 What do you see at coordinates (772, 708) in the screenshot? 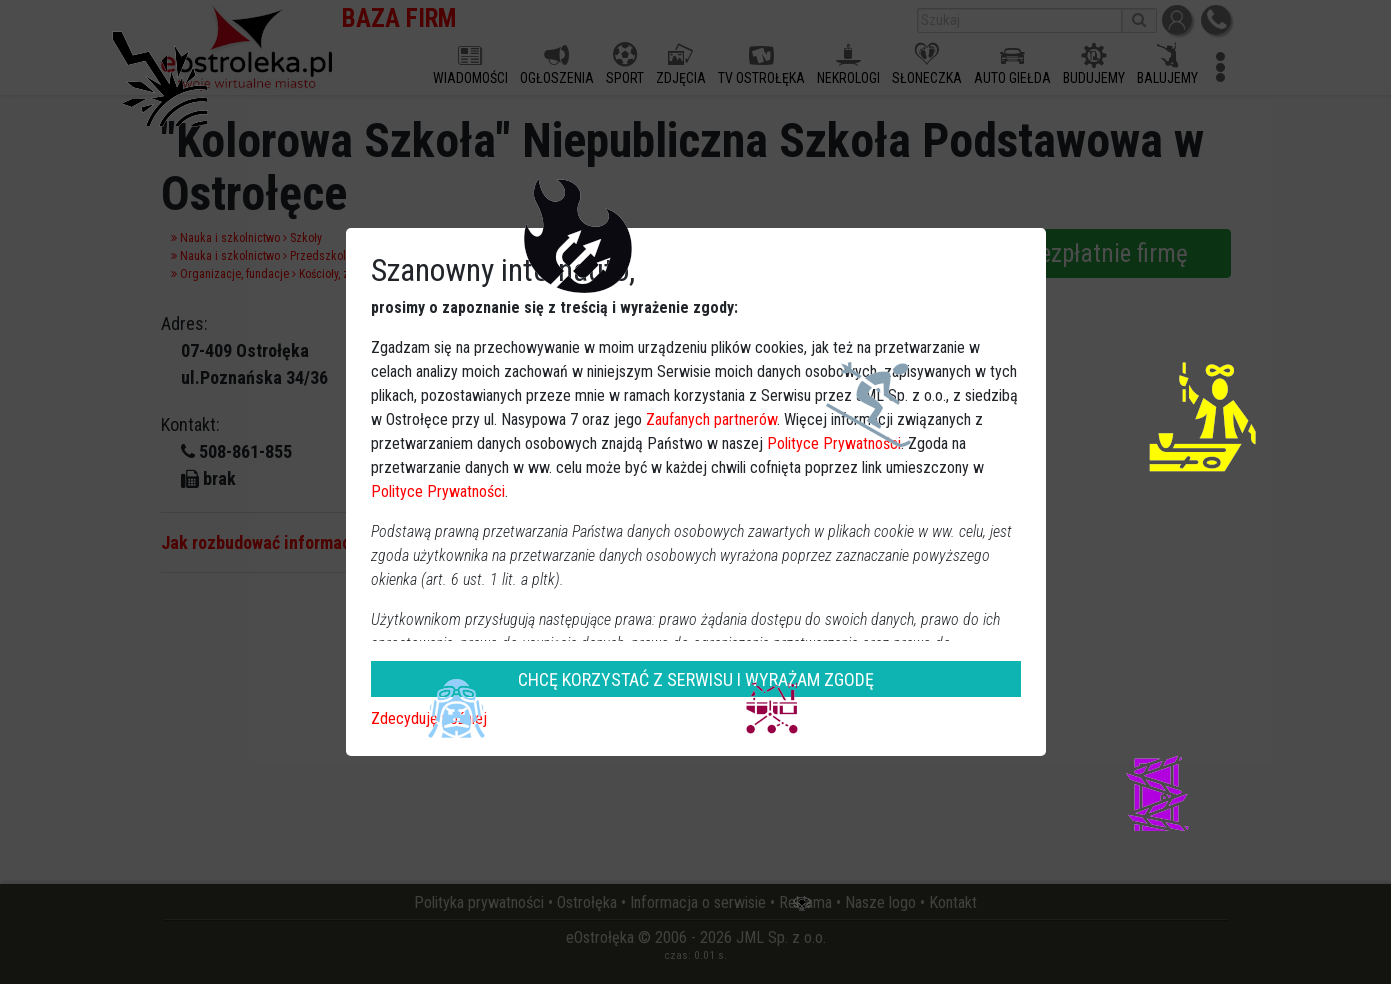
I see `view mars rover mission details` at bounding box center [772, 708].